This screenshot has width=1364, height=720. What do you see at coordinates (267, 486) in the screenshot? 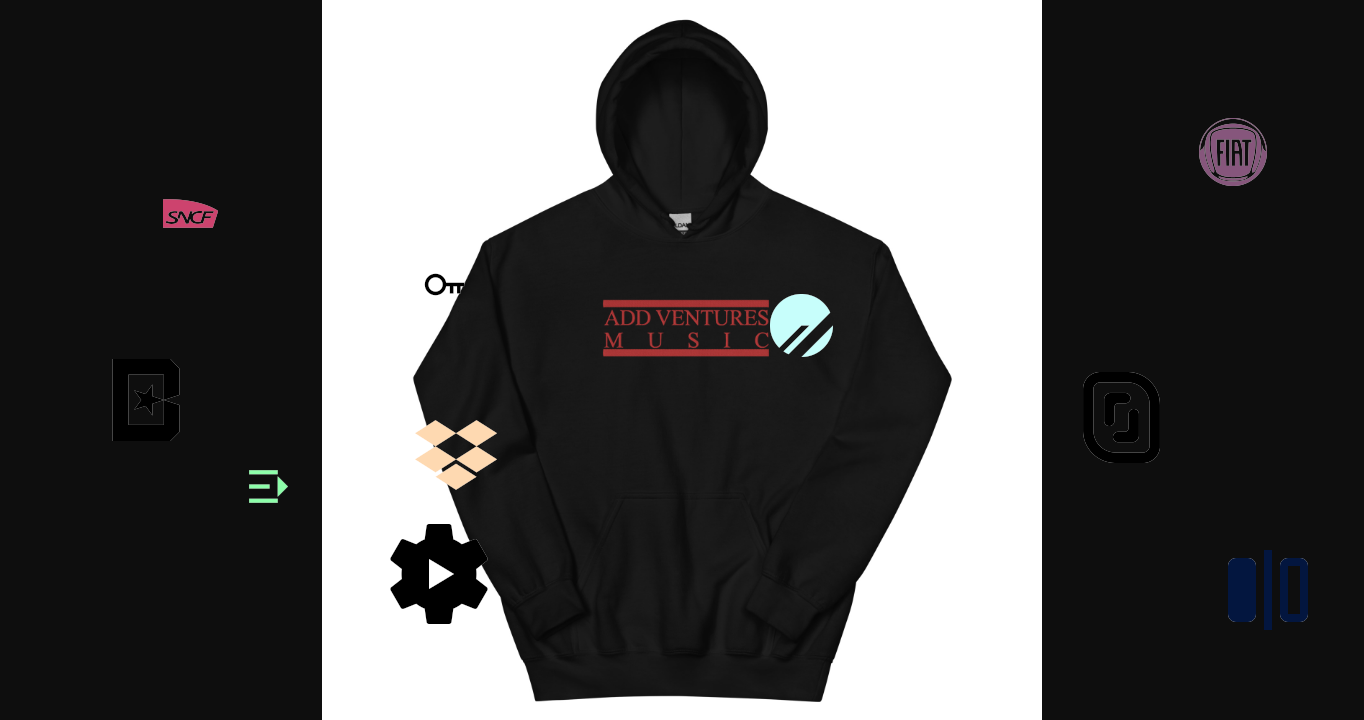
I see `expand or unfold a navigation menu` at bounding box center [267, 486].